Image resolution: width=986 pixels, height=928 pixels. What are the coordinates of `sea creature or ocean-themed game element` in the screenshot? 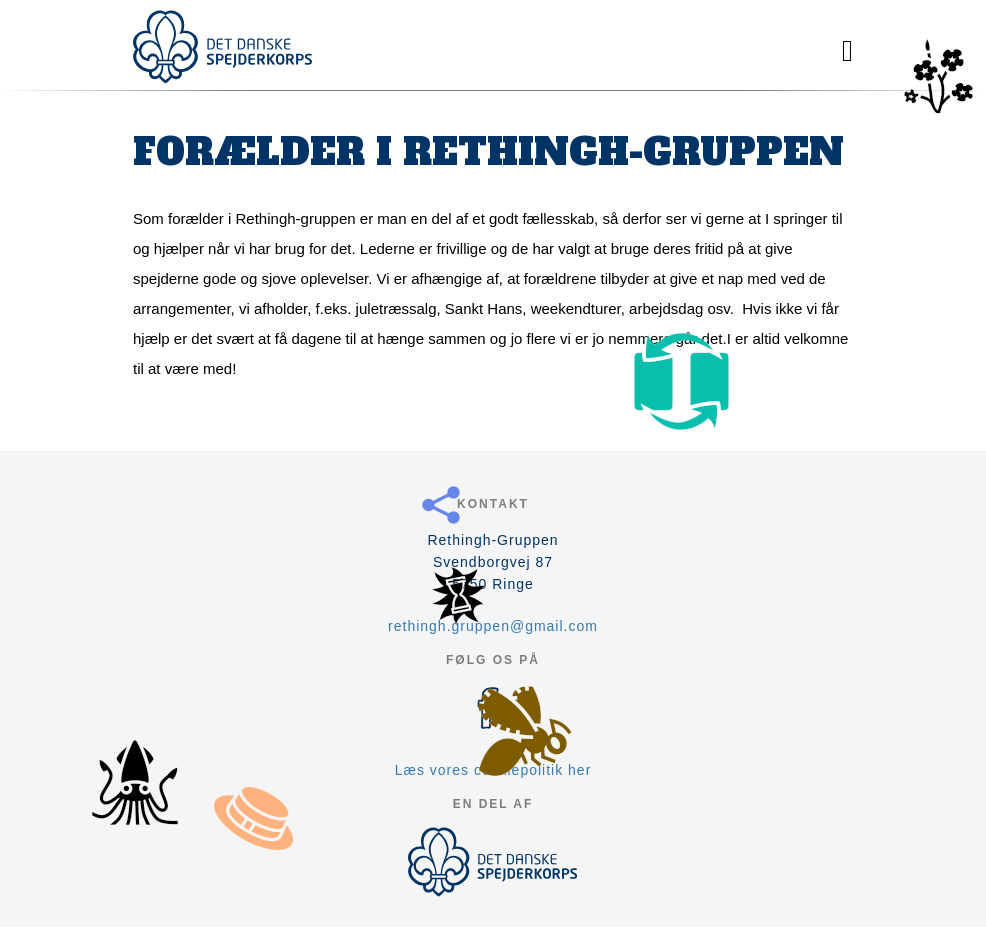 It's located at (135, 782).